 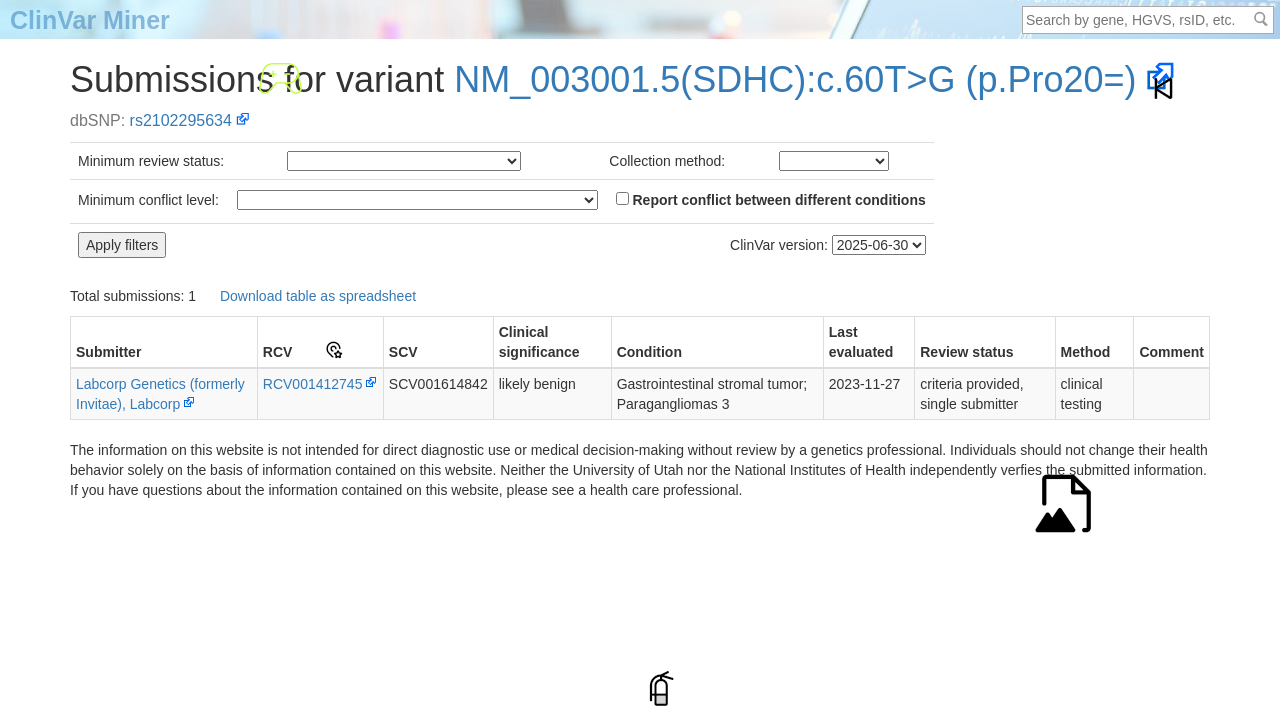 What do you see at coordinates (1066, 503) in the screenshot?
I see `view image file` at bounding box center [1066, 503].